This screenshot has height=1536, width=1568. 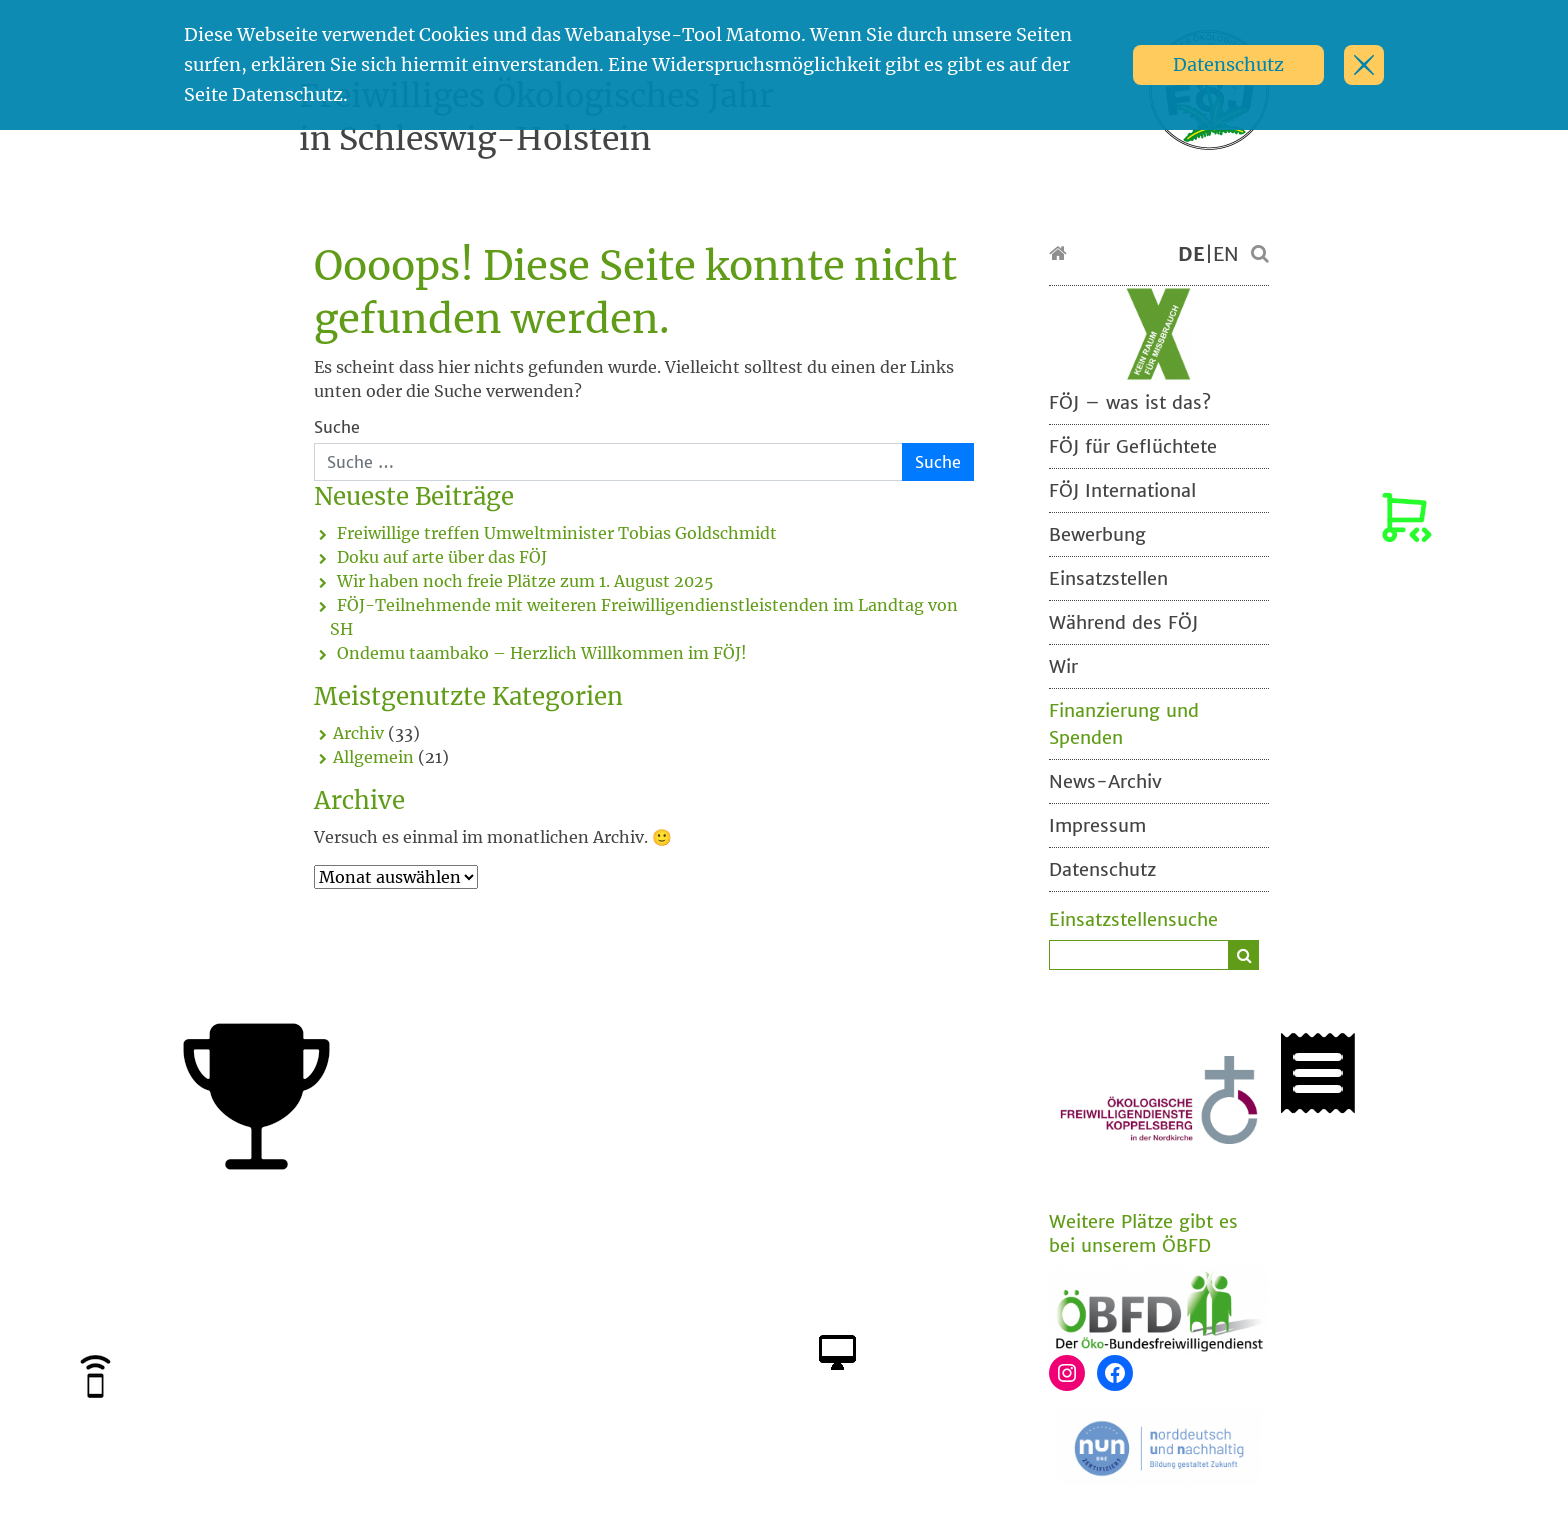 I want to click on view achievements or awards, so click(x=256, y=1096).